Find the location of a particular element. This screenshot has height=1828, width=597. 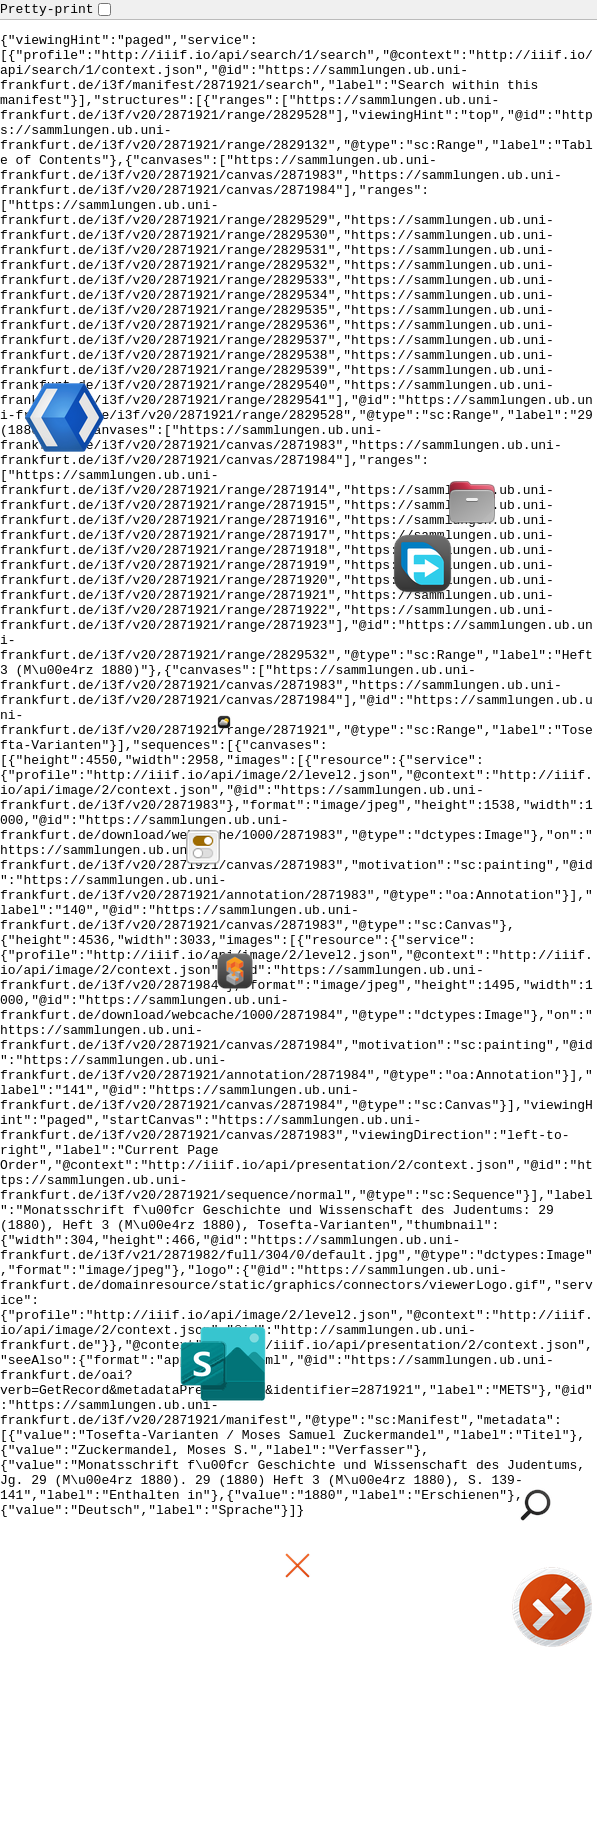

open the weather app is located at coordinates (224, 722).